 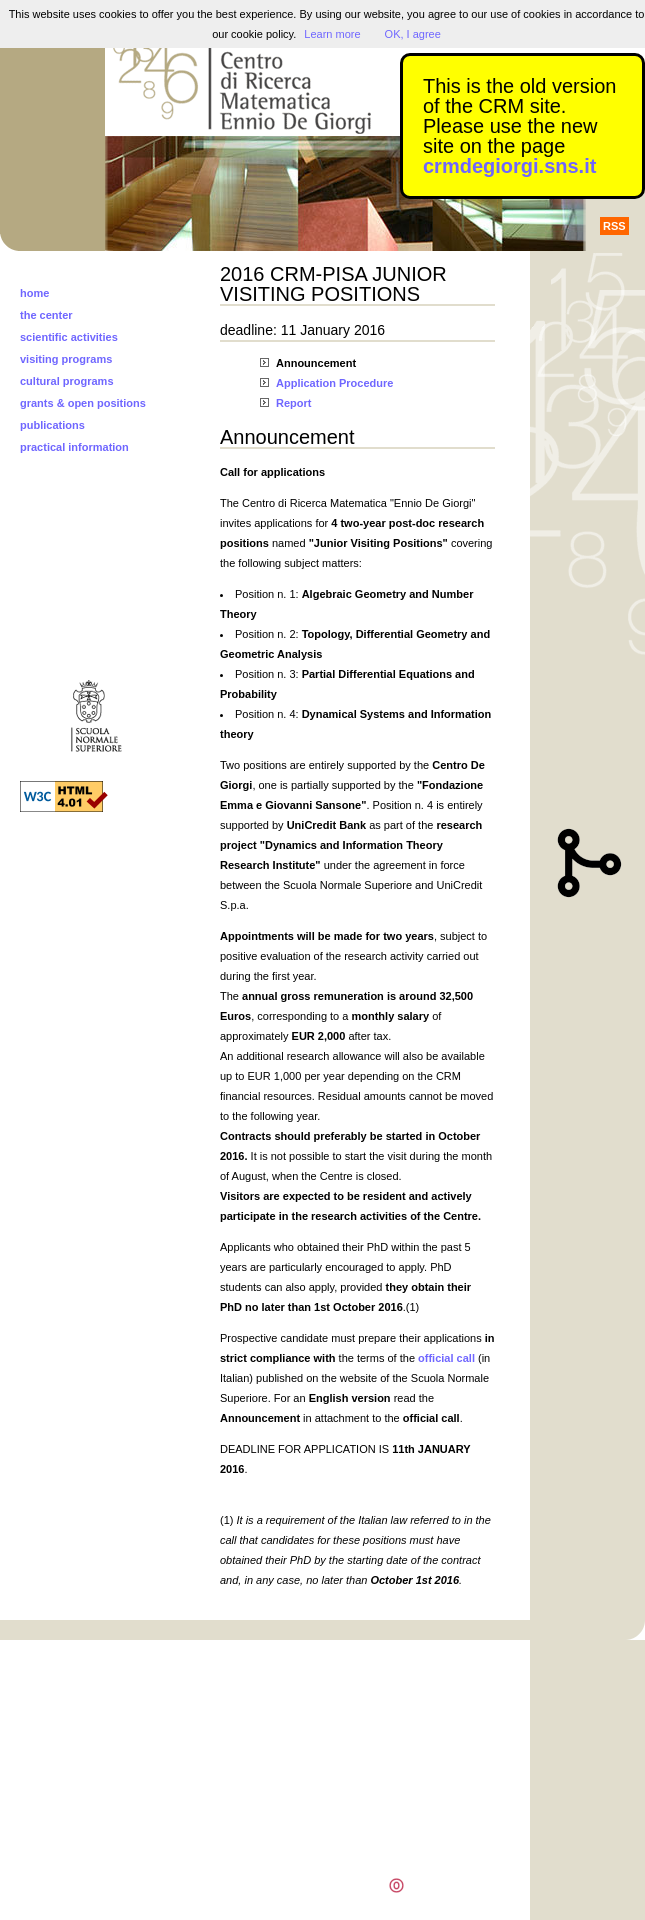 What do you see at coordinates (396, 1885) in the screenshot?
I see `indicates zero items or notifications` at bounding box center [396, 1885].